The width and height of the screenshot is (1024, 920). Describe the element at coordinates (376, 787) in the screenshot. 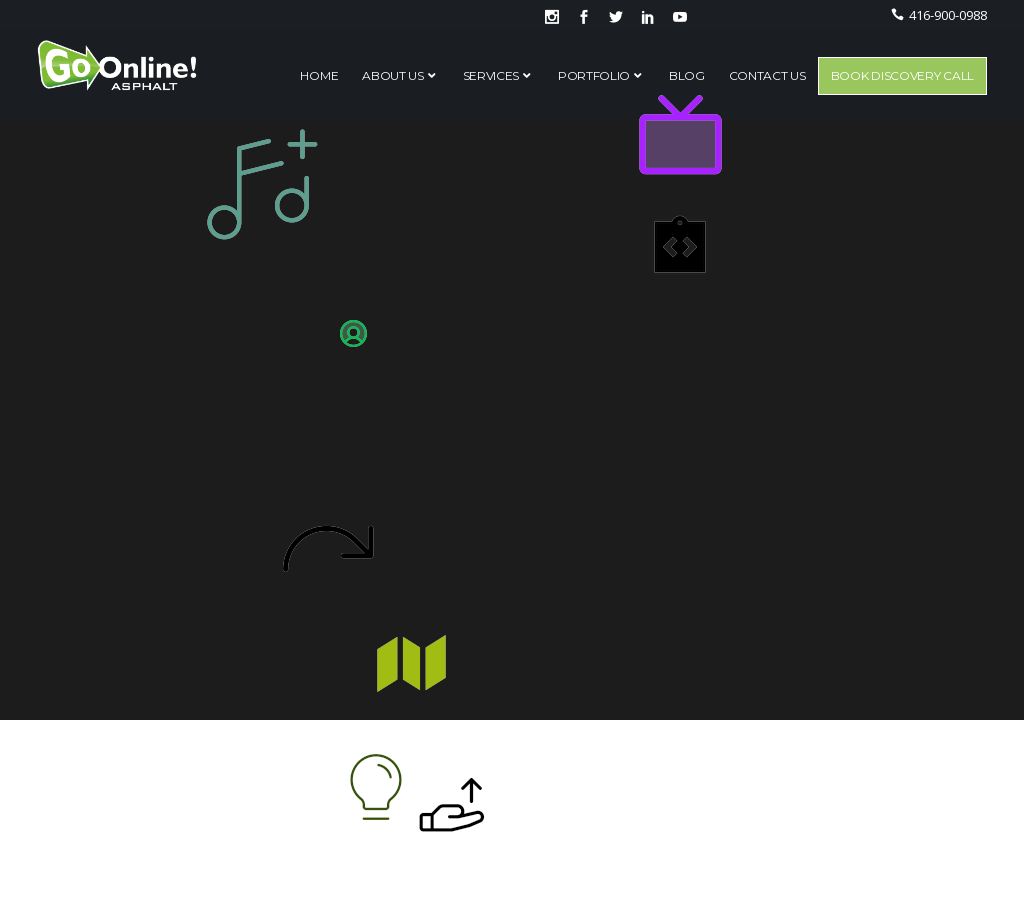

I see `view tips or helpful suggestions` at that location.